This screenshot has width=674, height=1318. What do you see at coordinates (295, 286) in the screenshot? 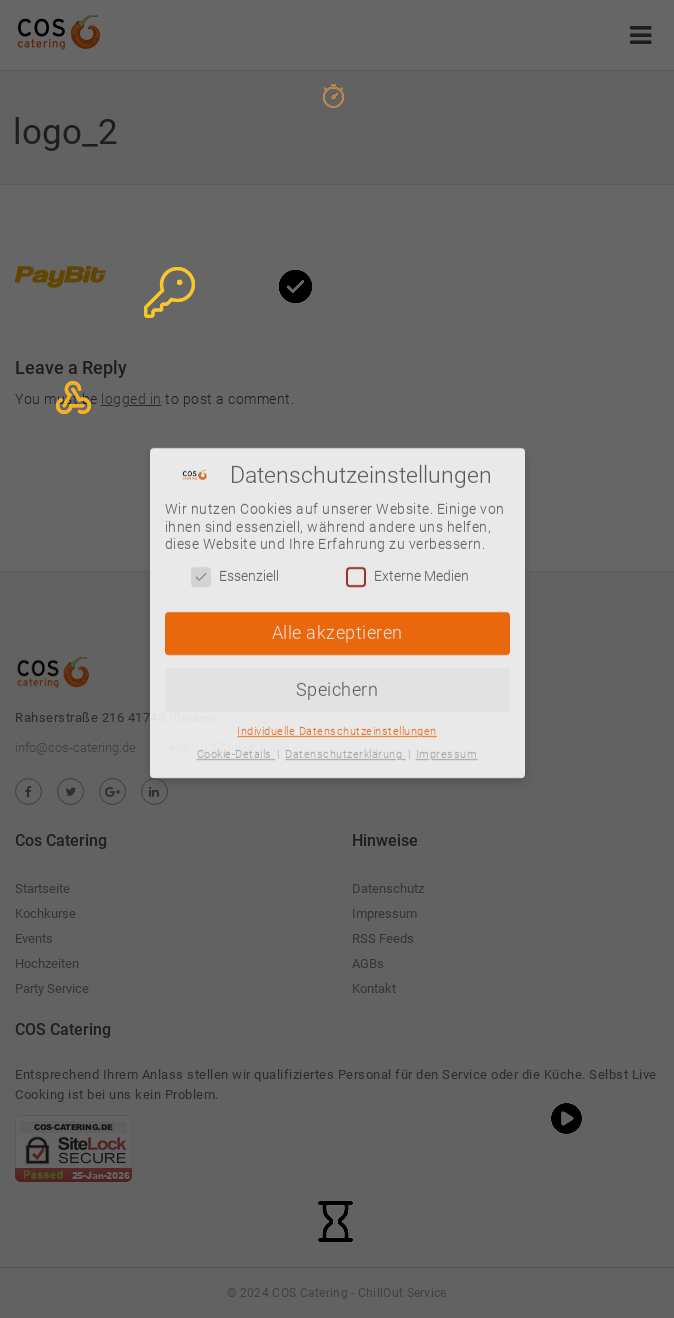
I see `indicates successful completion or confirmation` at bounding box center [295, 286].